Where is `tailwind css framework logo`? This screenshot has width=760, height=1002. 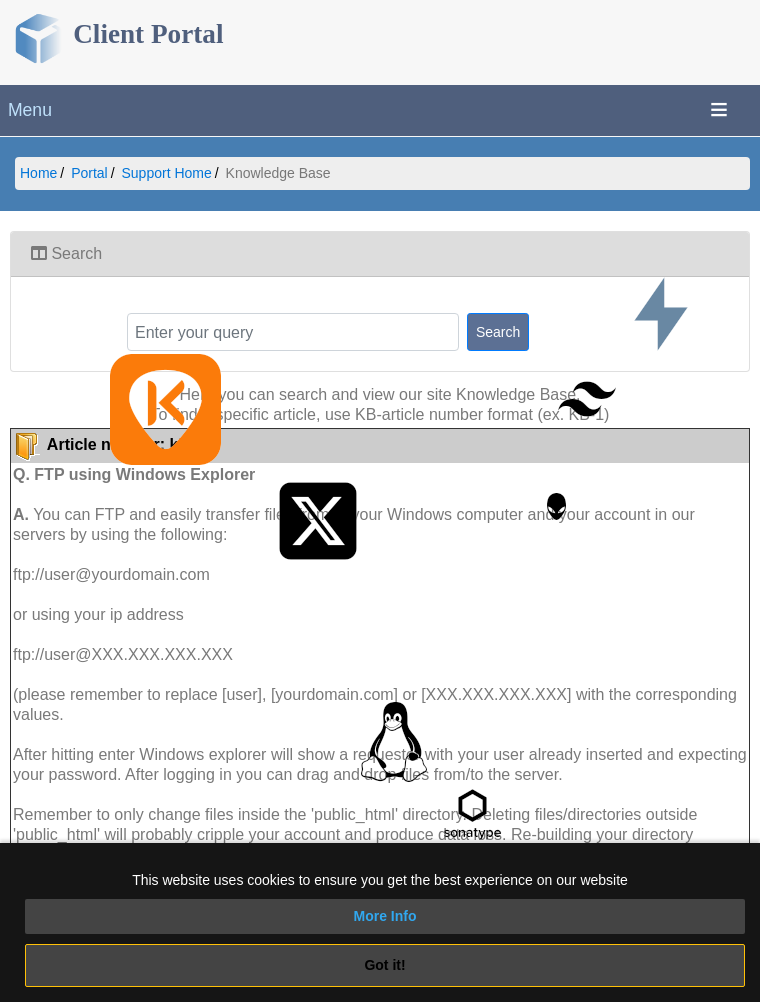
tailwind css framework logo is located at coordinates (587, 399).